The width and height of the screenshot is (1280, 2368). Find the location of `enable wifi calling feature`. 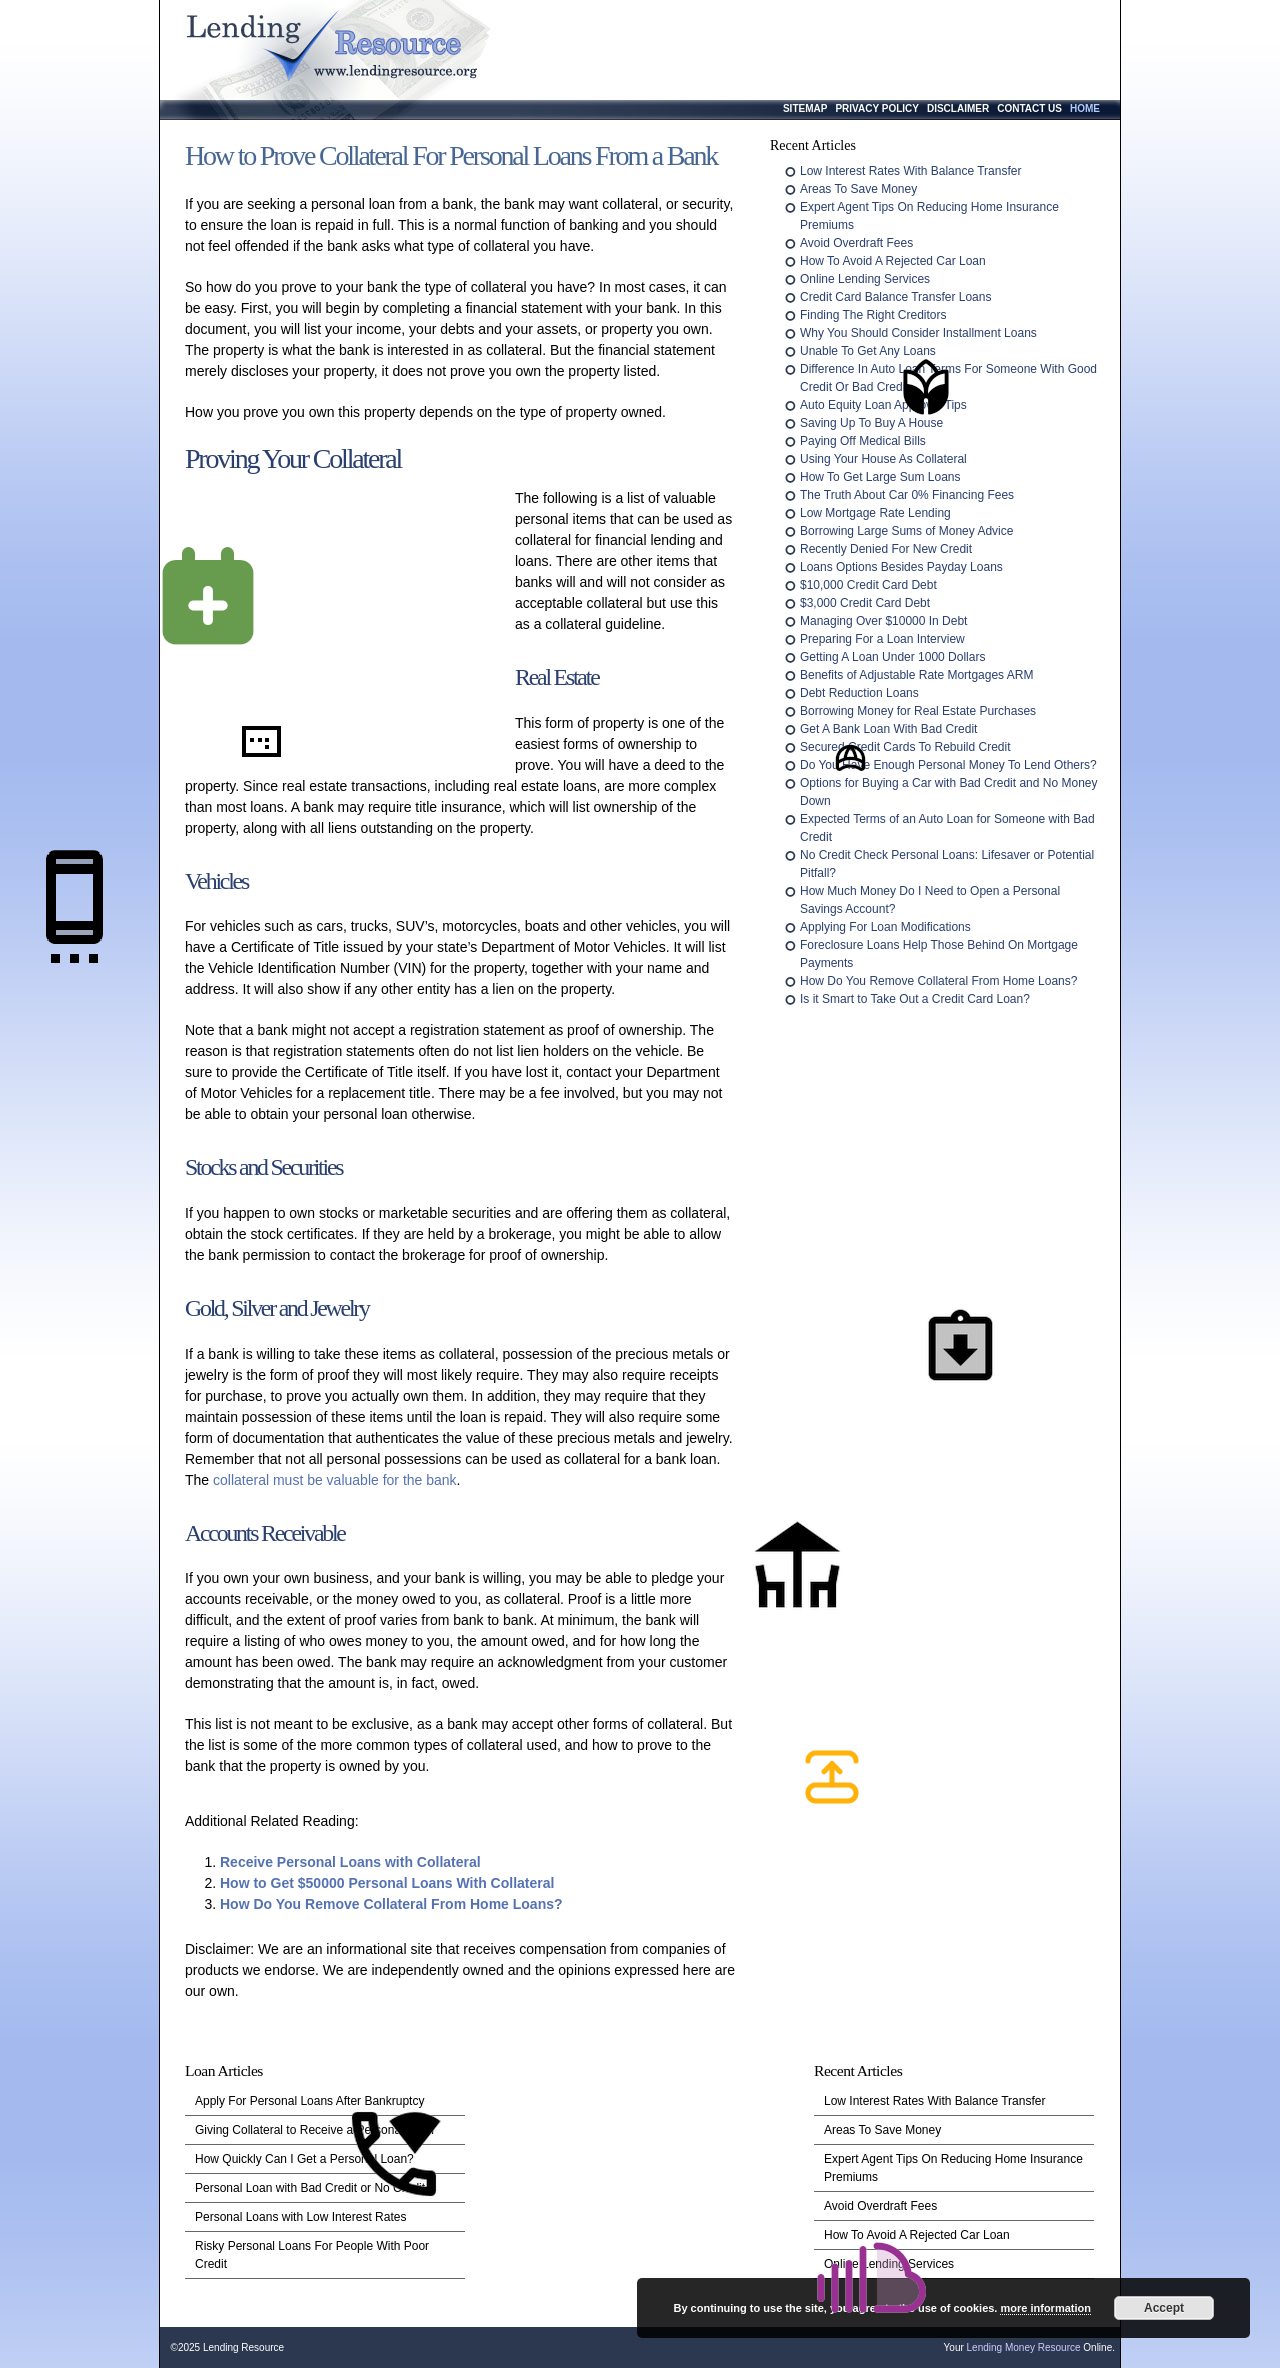

enable wifi calling feature is located at coordinates (394, 2154).